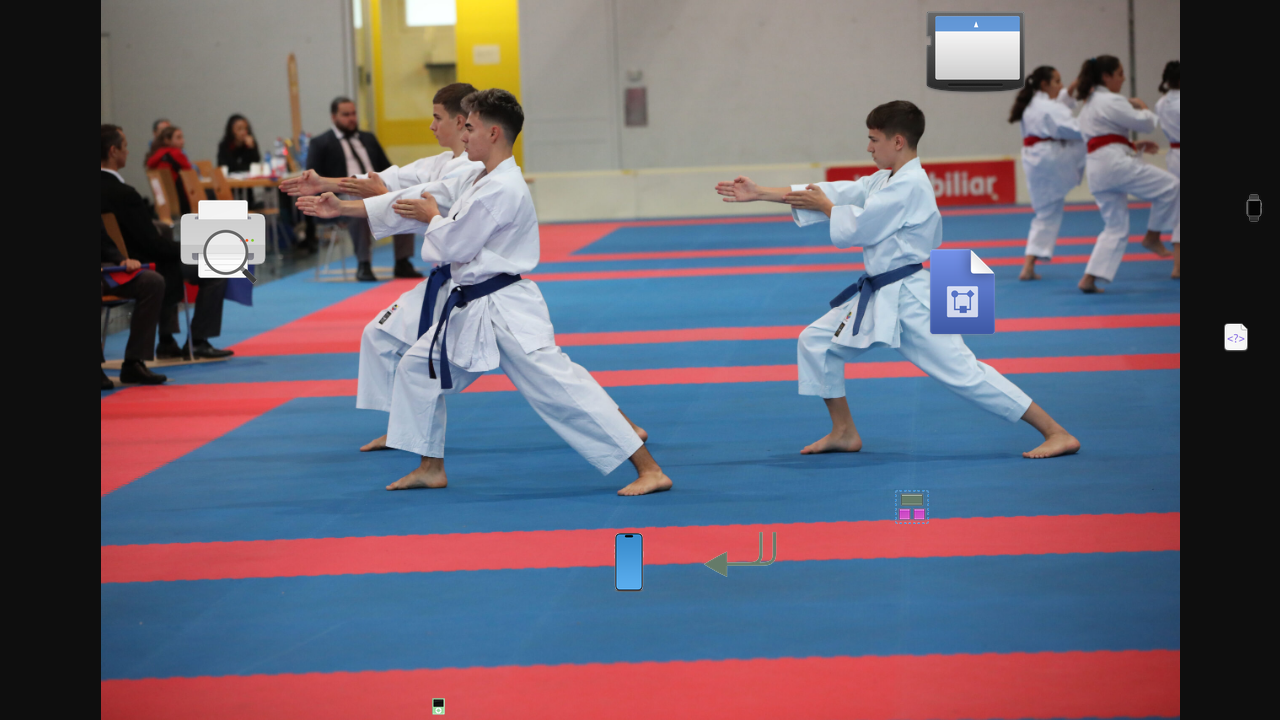  I want to click on reply to all recipients of an email, so click(739, 554).